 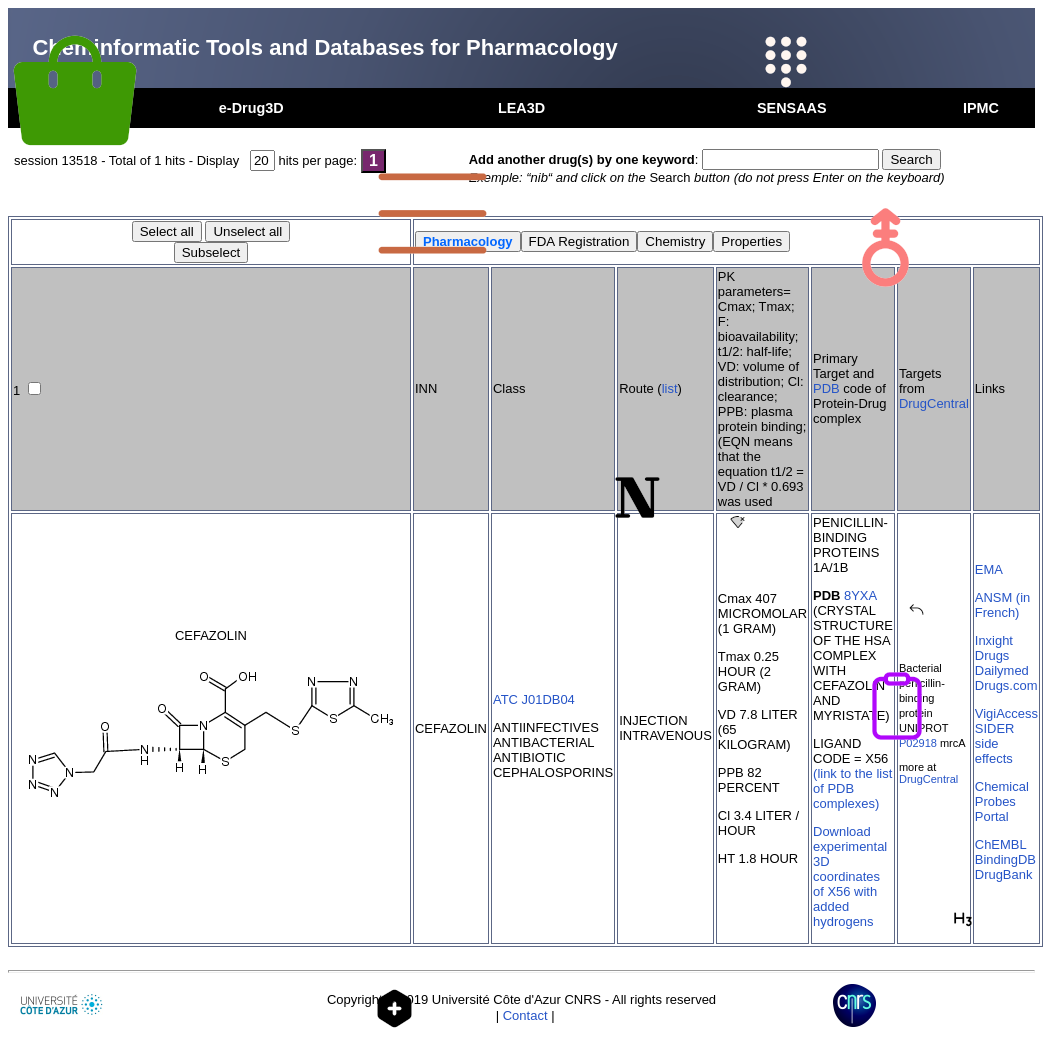 I want to click on view items in list format, so click(x=432, y=213).